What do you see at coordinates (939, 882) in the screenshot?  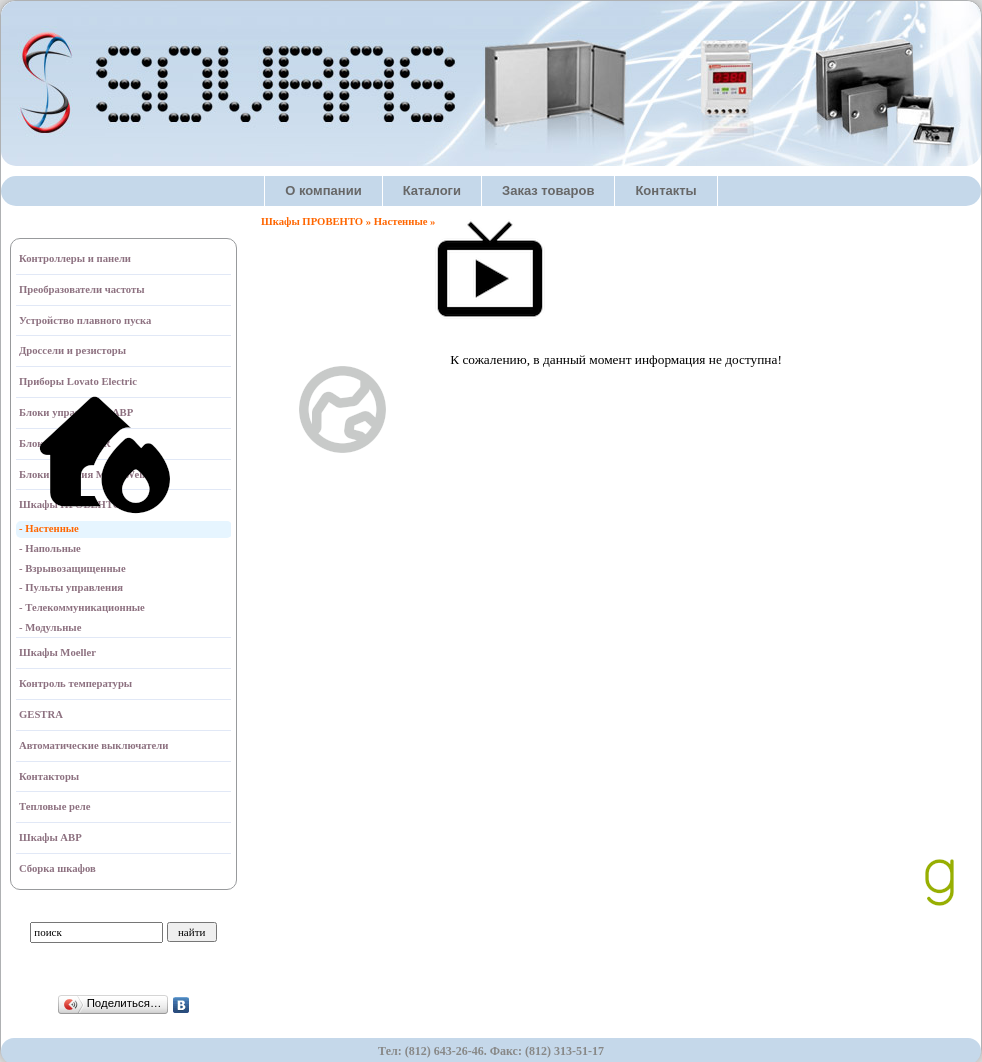 I see `open goodreads app or profile` at bounding box center [939, 882].